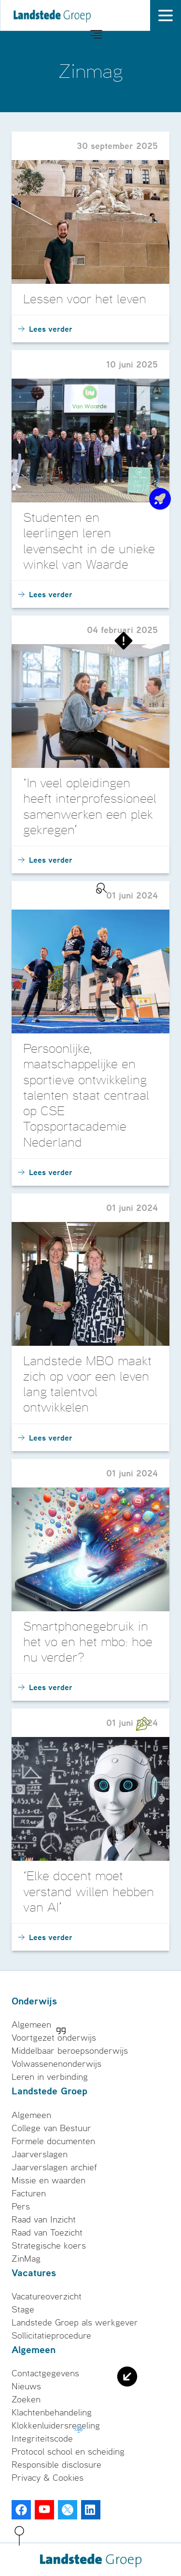  Describe the element at coordinates (79, 2429) in the screenshot. I see `toggle desk lamp or lighting on/off` at that location.